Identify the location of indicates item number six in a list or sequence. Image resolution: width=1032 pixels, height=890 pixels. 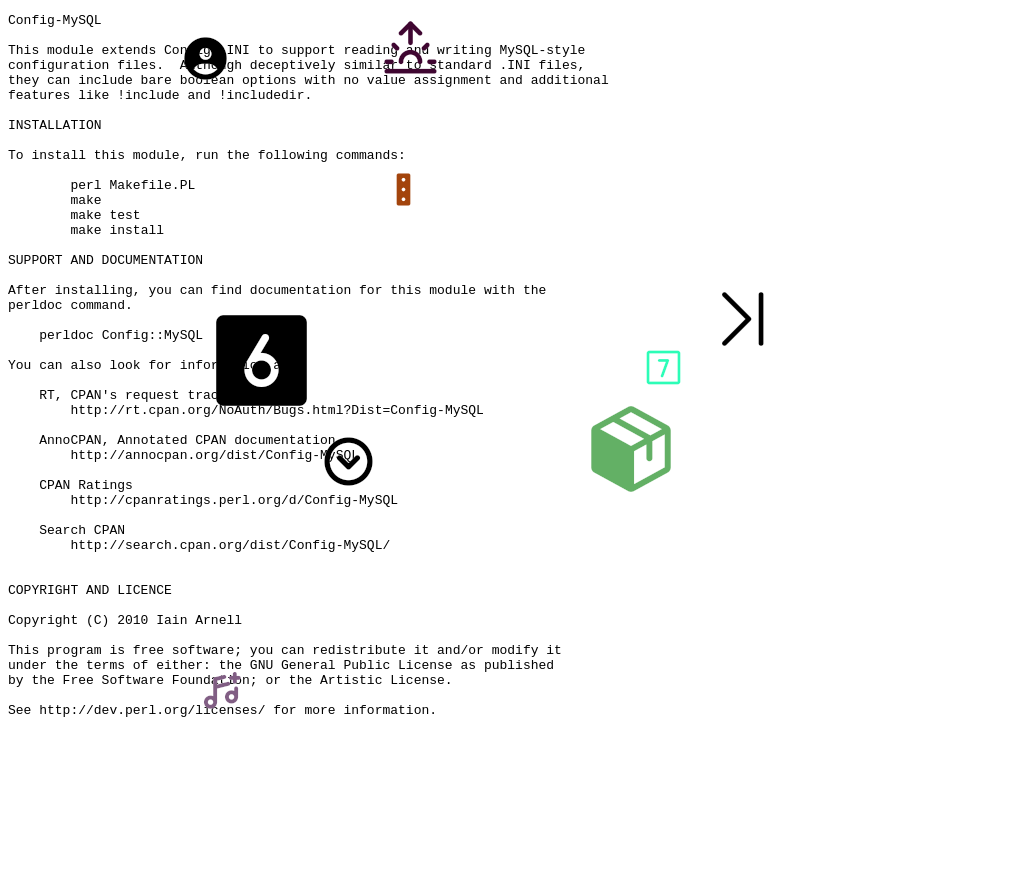
(261, 360).